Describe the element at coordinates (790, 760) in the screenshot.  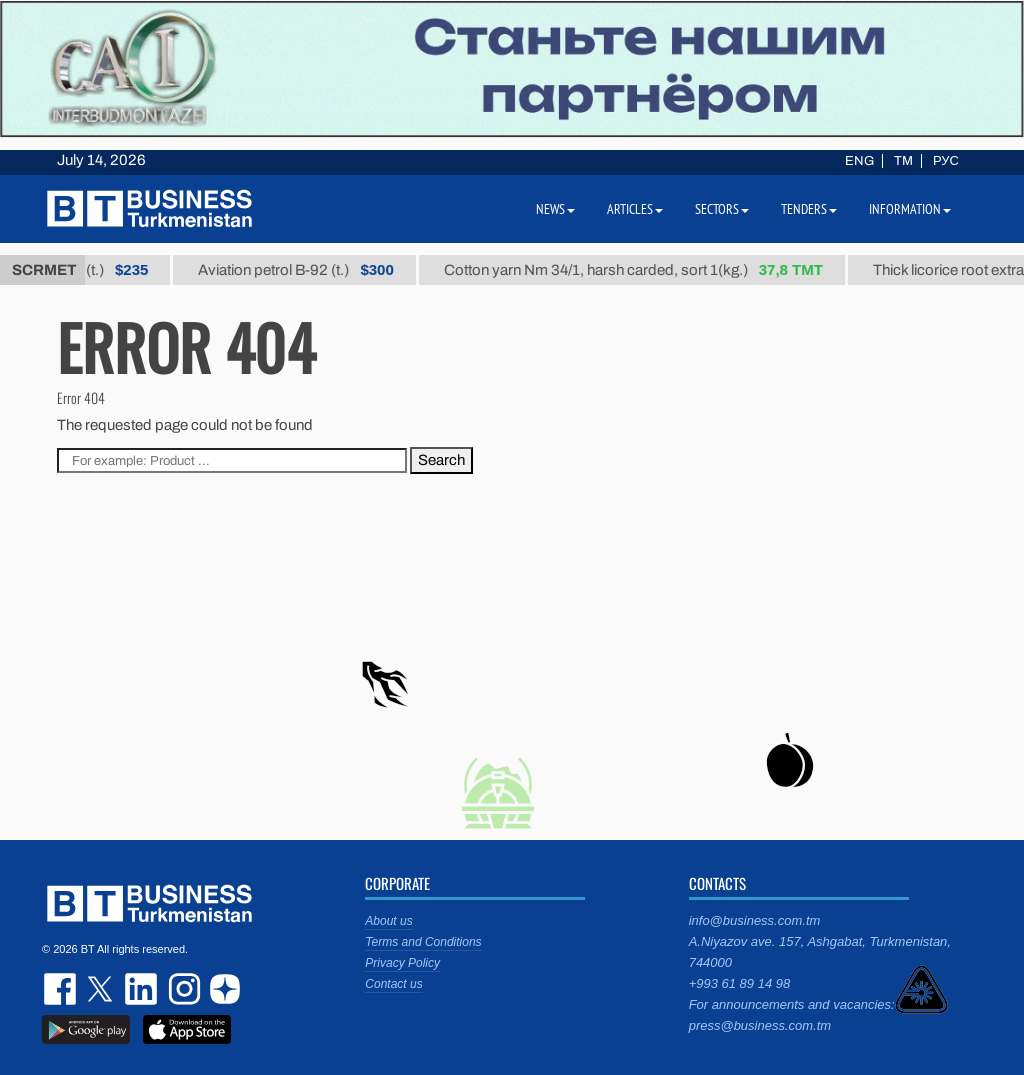
I see `select peach flavor or ingredient` at that location.